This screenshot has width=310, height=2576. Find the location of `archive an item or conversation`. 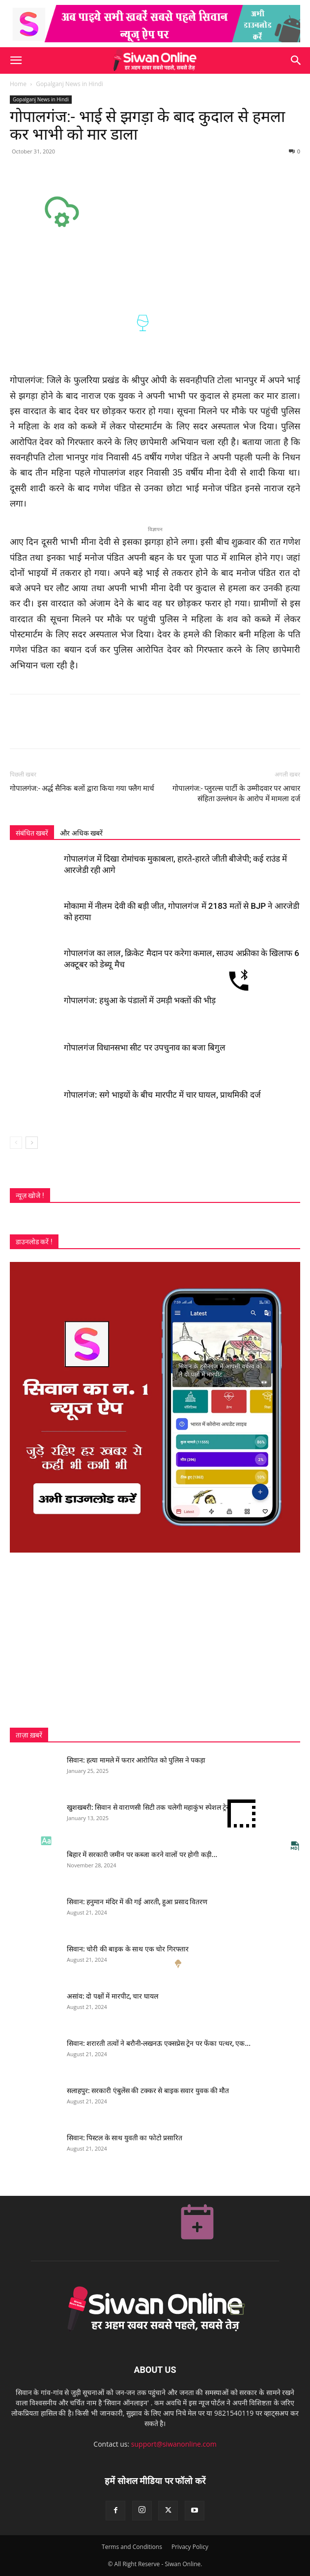

archive an item or conversation is located at coordinates (237, 2309).